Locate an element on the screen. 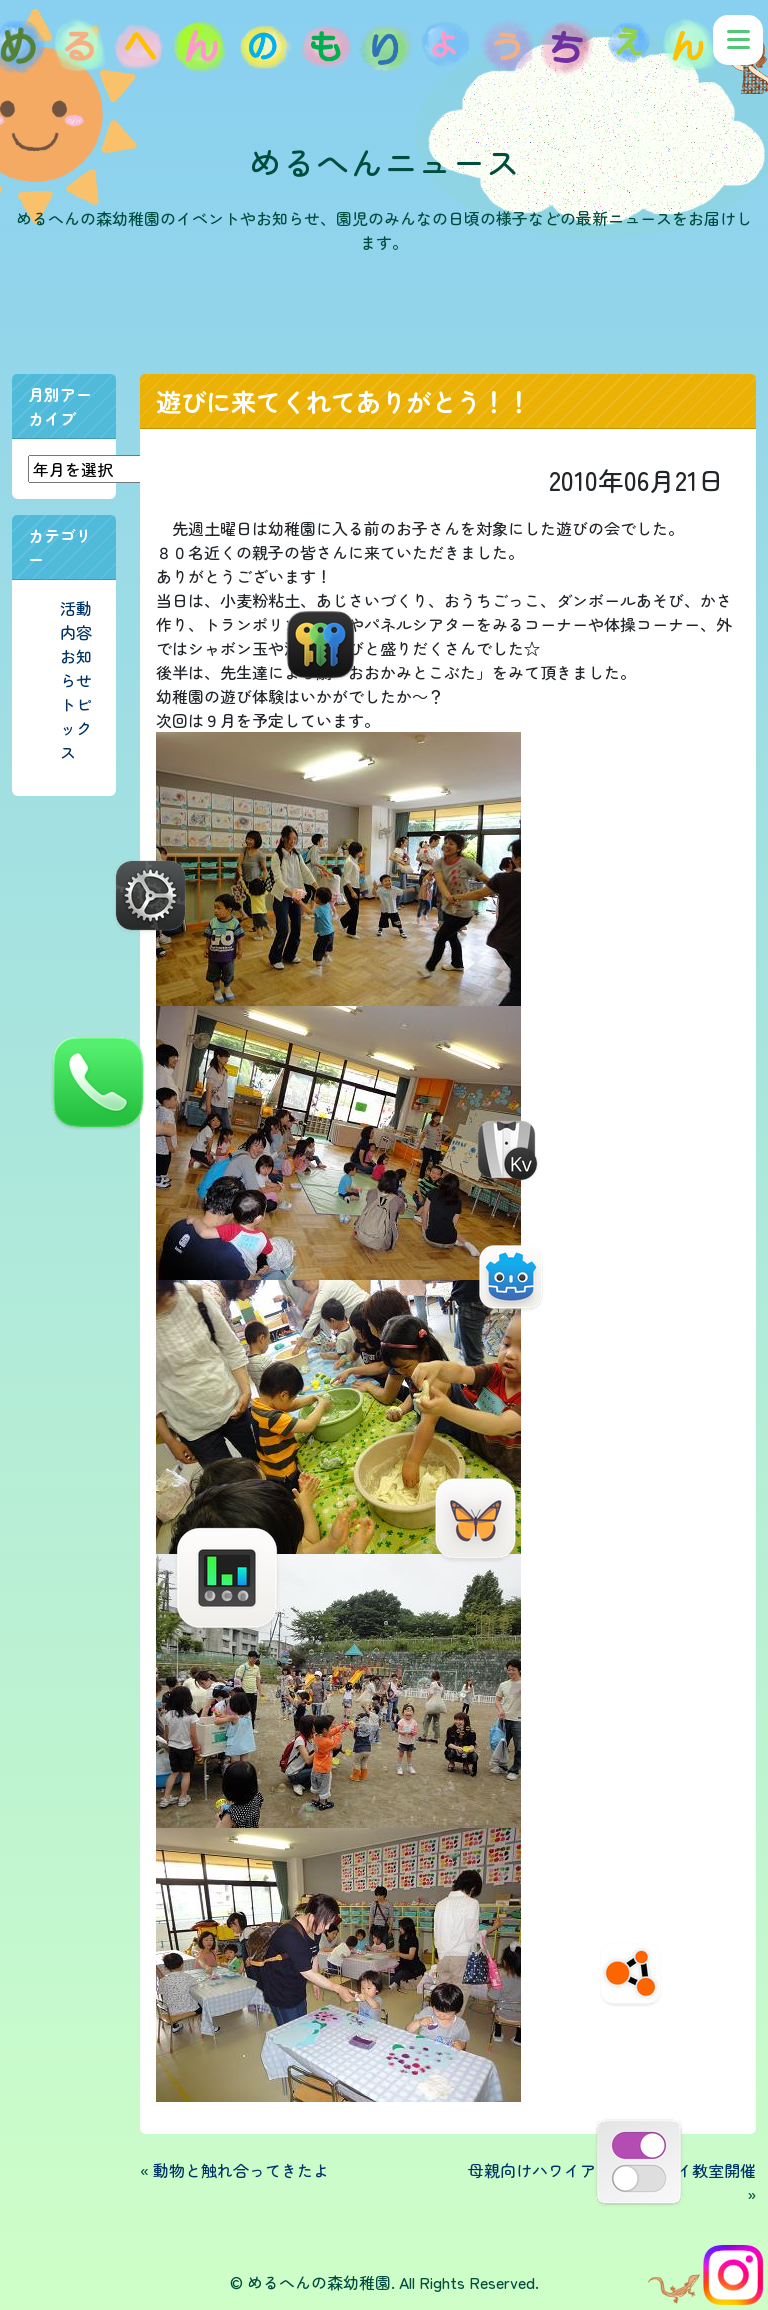  launch BeamNG.drive vehicle simulation game is located at coordinates (630, 1973).